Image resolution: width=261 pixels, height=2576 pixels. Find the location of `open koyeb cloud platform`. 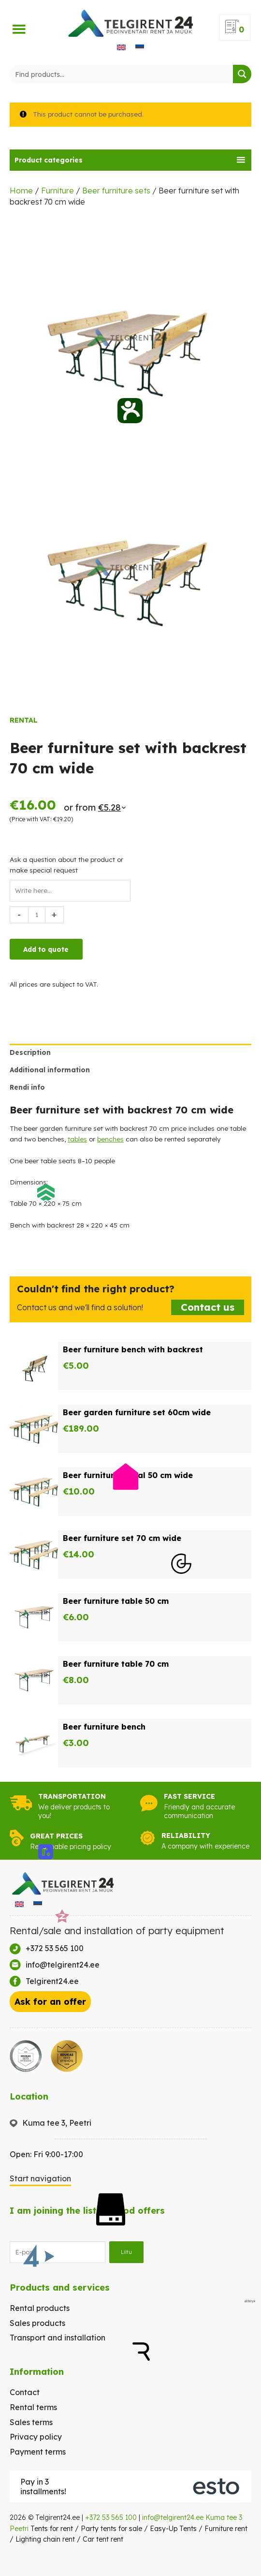

open koyeb cloud platform is located at coordinates (46, 1192).